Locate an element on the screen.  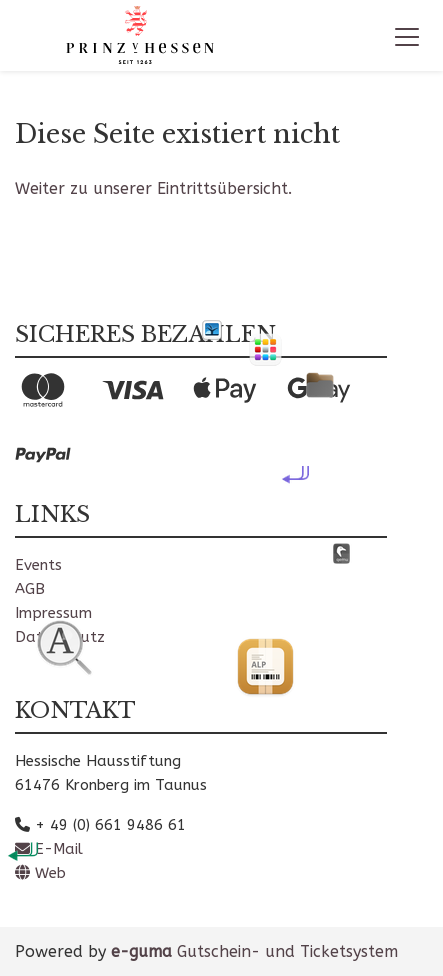
reply all to an email message is located at coordinates (22, 851).